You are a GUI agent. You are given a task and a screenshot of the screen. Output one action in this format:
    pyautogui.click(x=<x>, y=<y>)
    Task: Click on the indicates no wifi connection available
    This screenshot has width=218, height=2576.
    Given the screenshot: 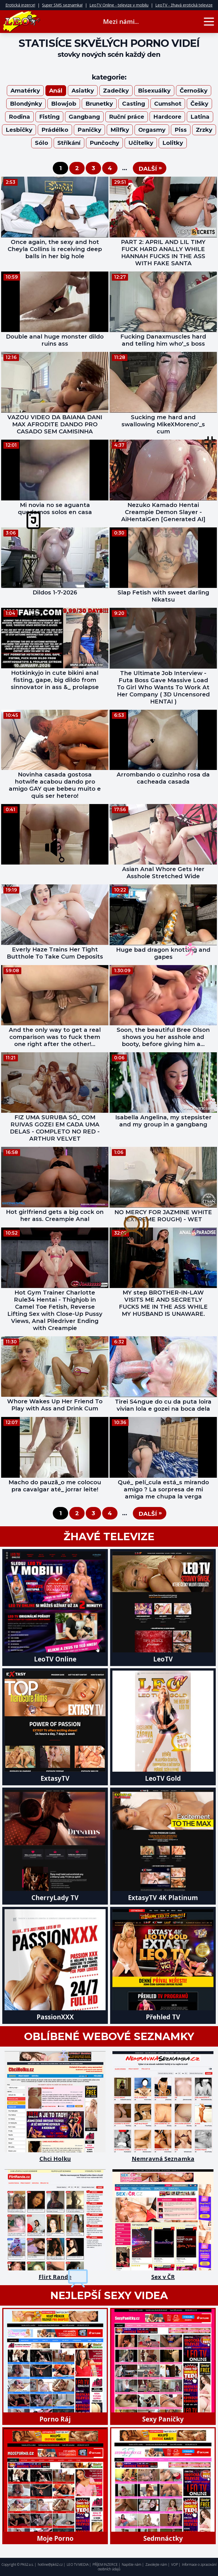 What is the action you would take?
    pyautogui.click(x=153, y=741)
    